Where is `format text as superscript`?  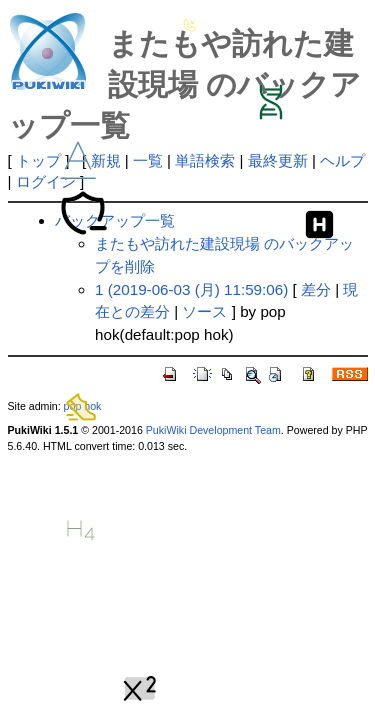 format text as superscript is located at coordinates (138, 689).